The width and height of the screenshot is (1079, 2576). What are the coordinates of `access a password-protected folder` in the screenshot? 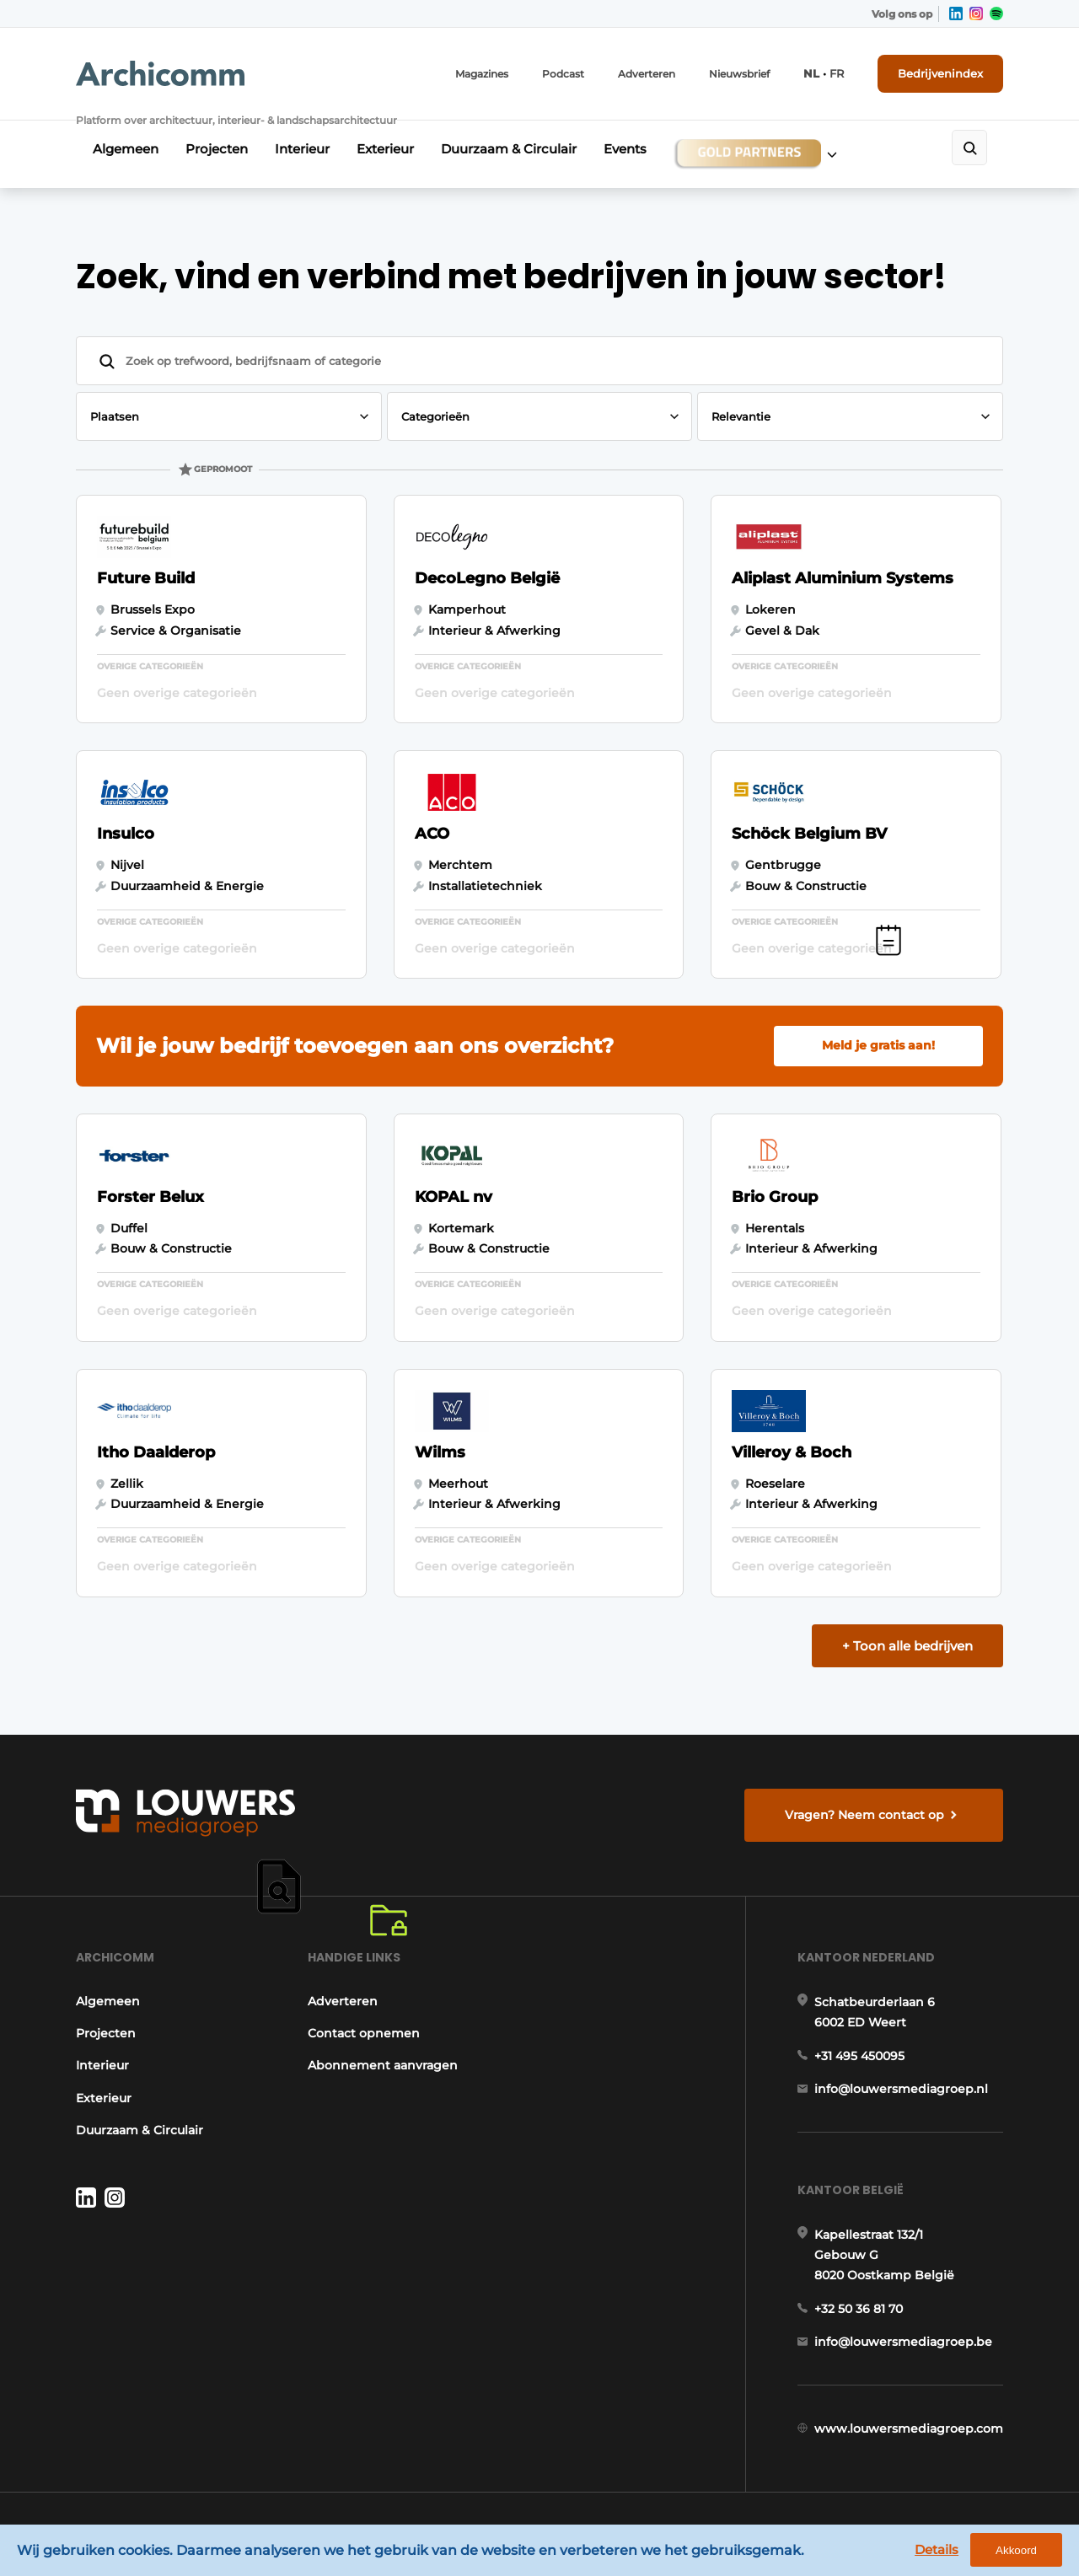 It's located at (389, 1920).